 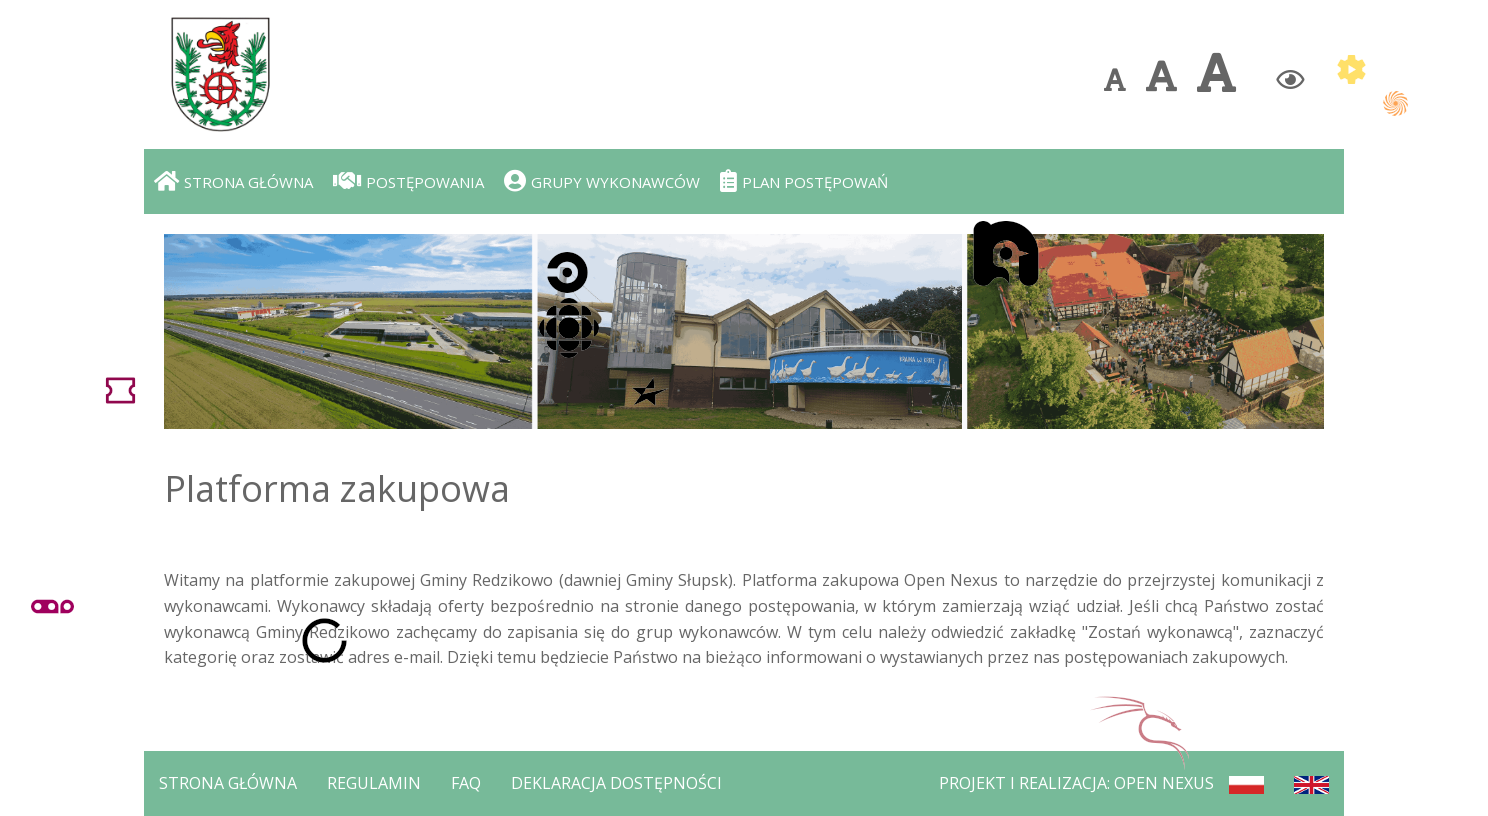 I want to click on indicates content is loading, so click(x=324, y=640).